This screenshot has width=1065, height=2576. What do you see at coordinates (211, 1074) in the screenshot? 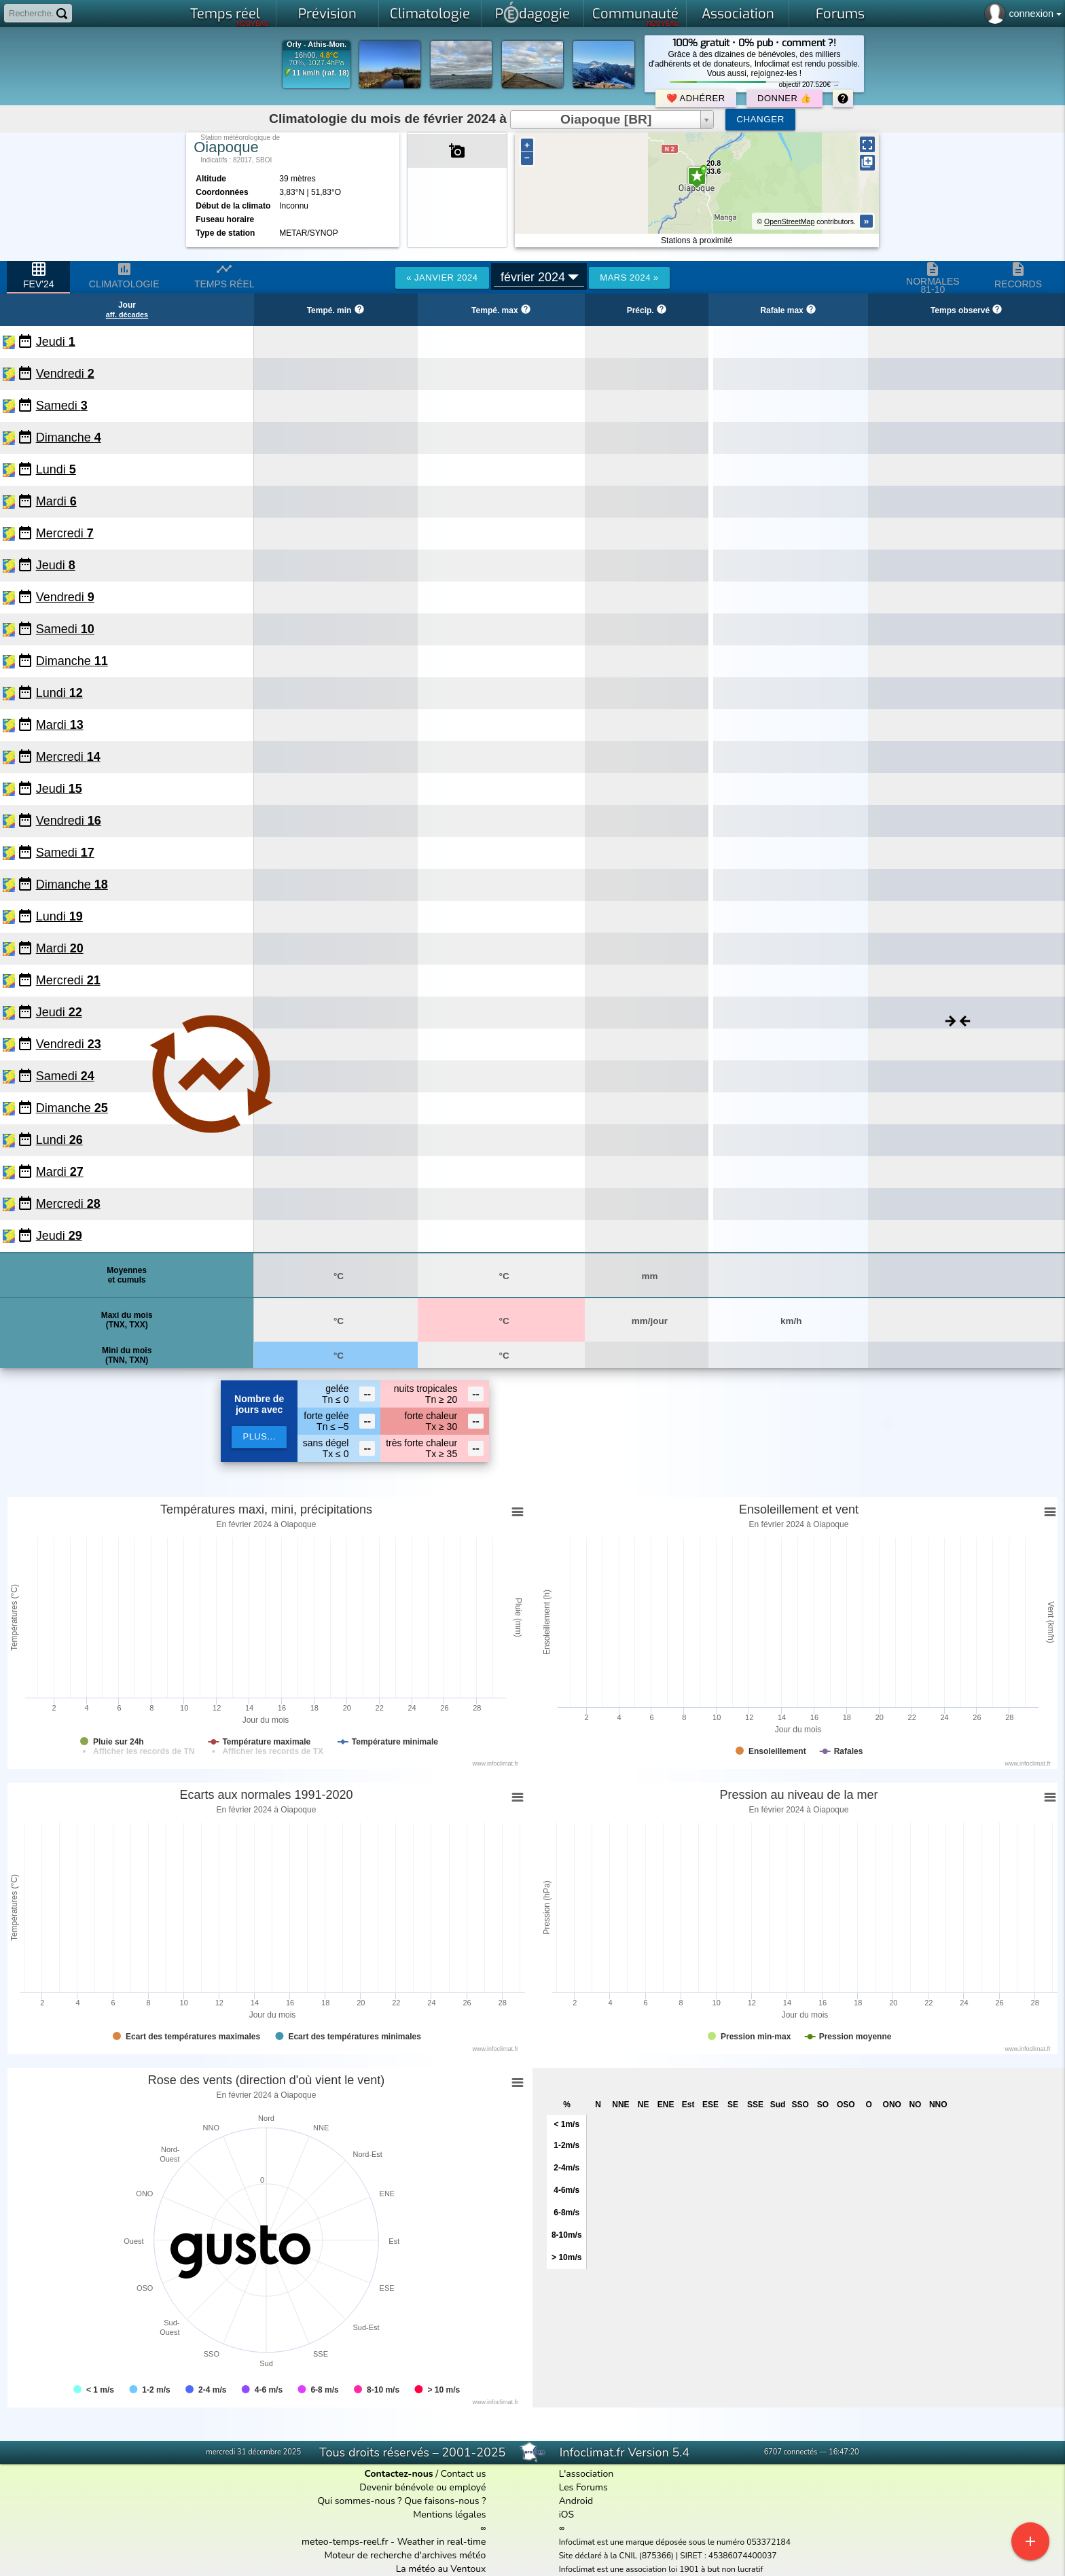
I see `exchange or transfer funds between accounts` at bounding box center [211, 1074].